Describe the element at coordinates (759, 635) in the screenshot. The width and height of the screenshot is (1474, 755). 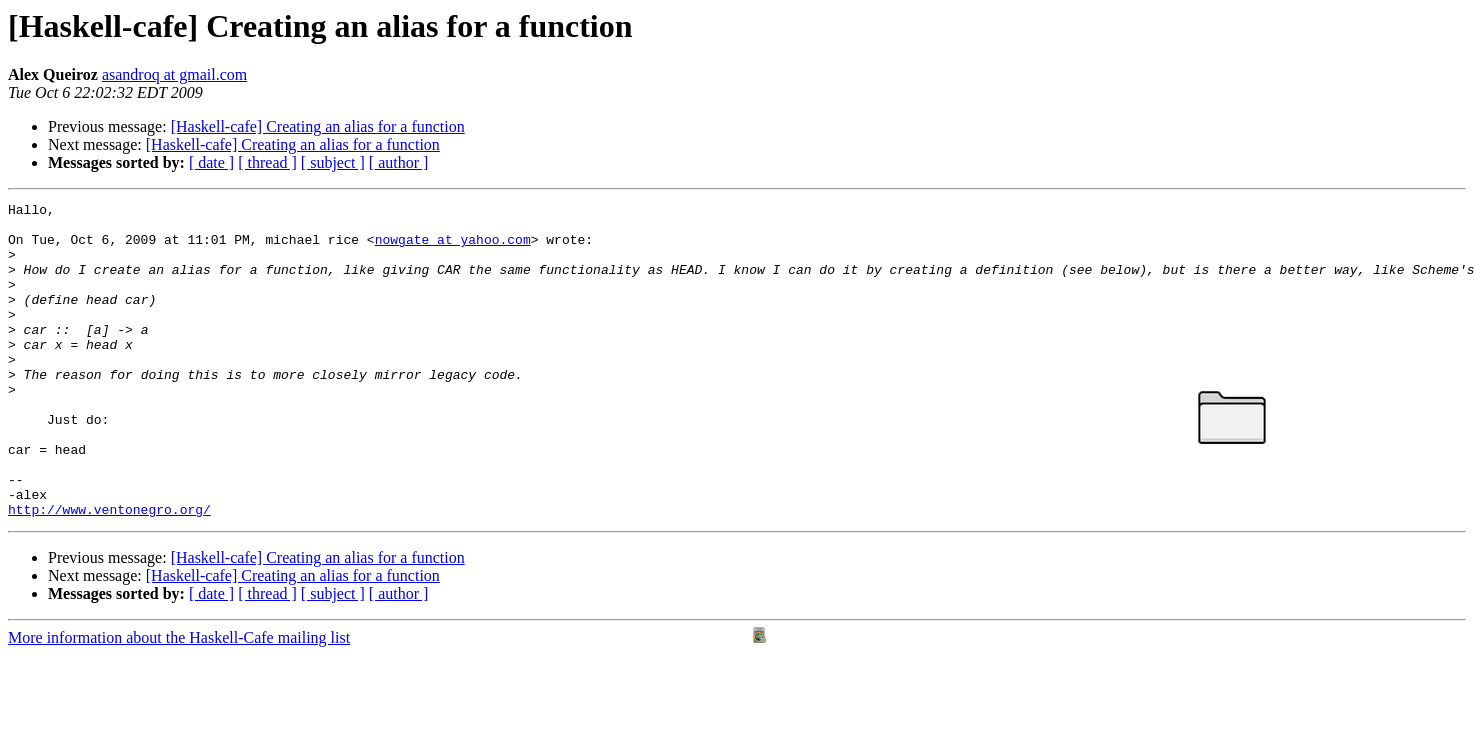
I see `locked RAID 10 storage array` at that location.